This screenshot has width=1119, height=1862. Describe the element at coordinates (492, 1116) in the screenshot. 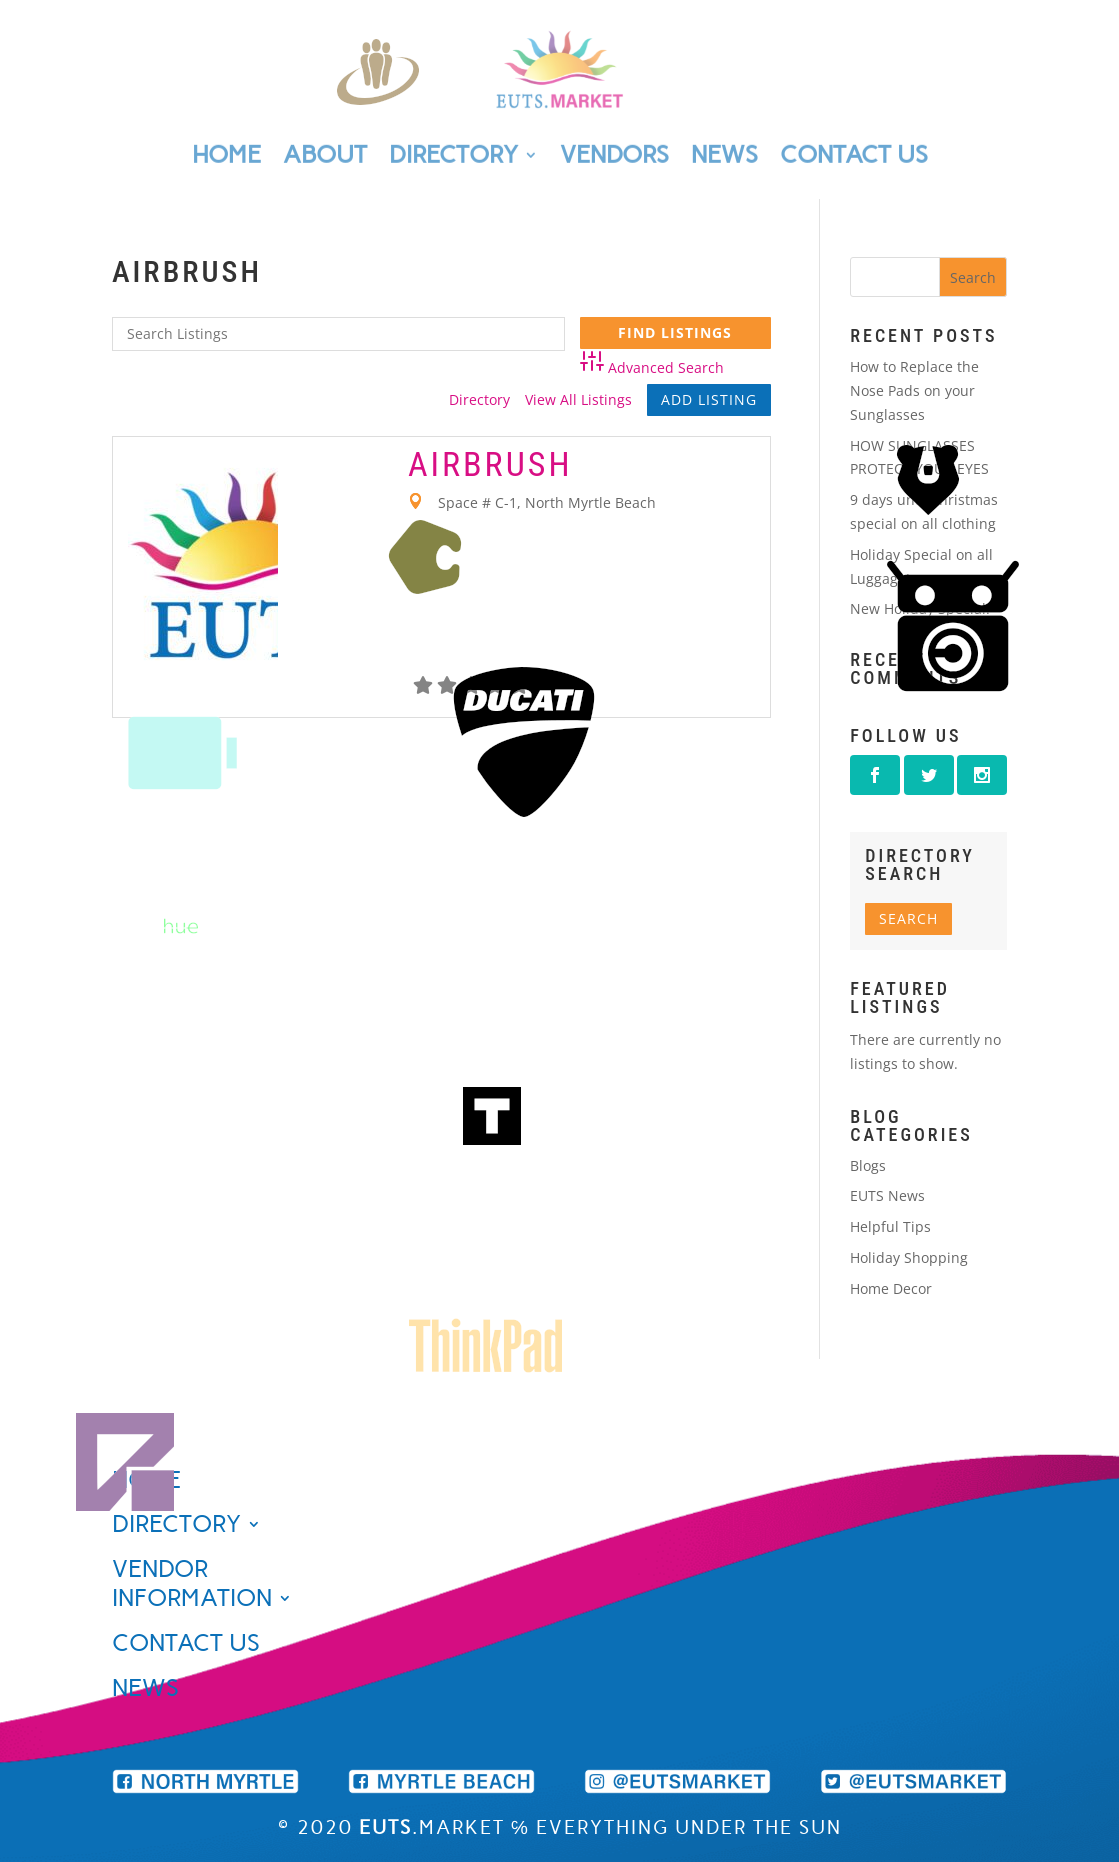

I see `open the TV Time app` at that location.